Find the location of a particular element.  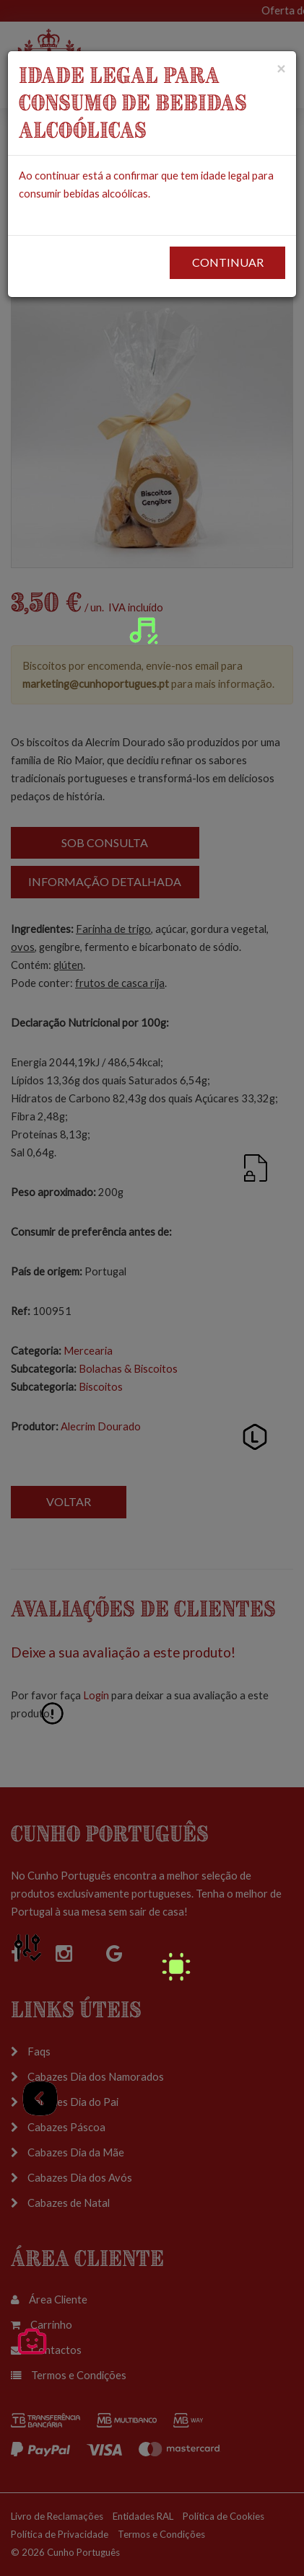

indicates a "large" size option is located at coordinates (255, 1437).